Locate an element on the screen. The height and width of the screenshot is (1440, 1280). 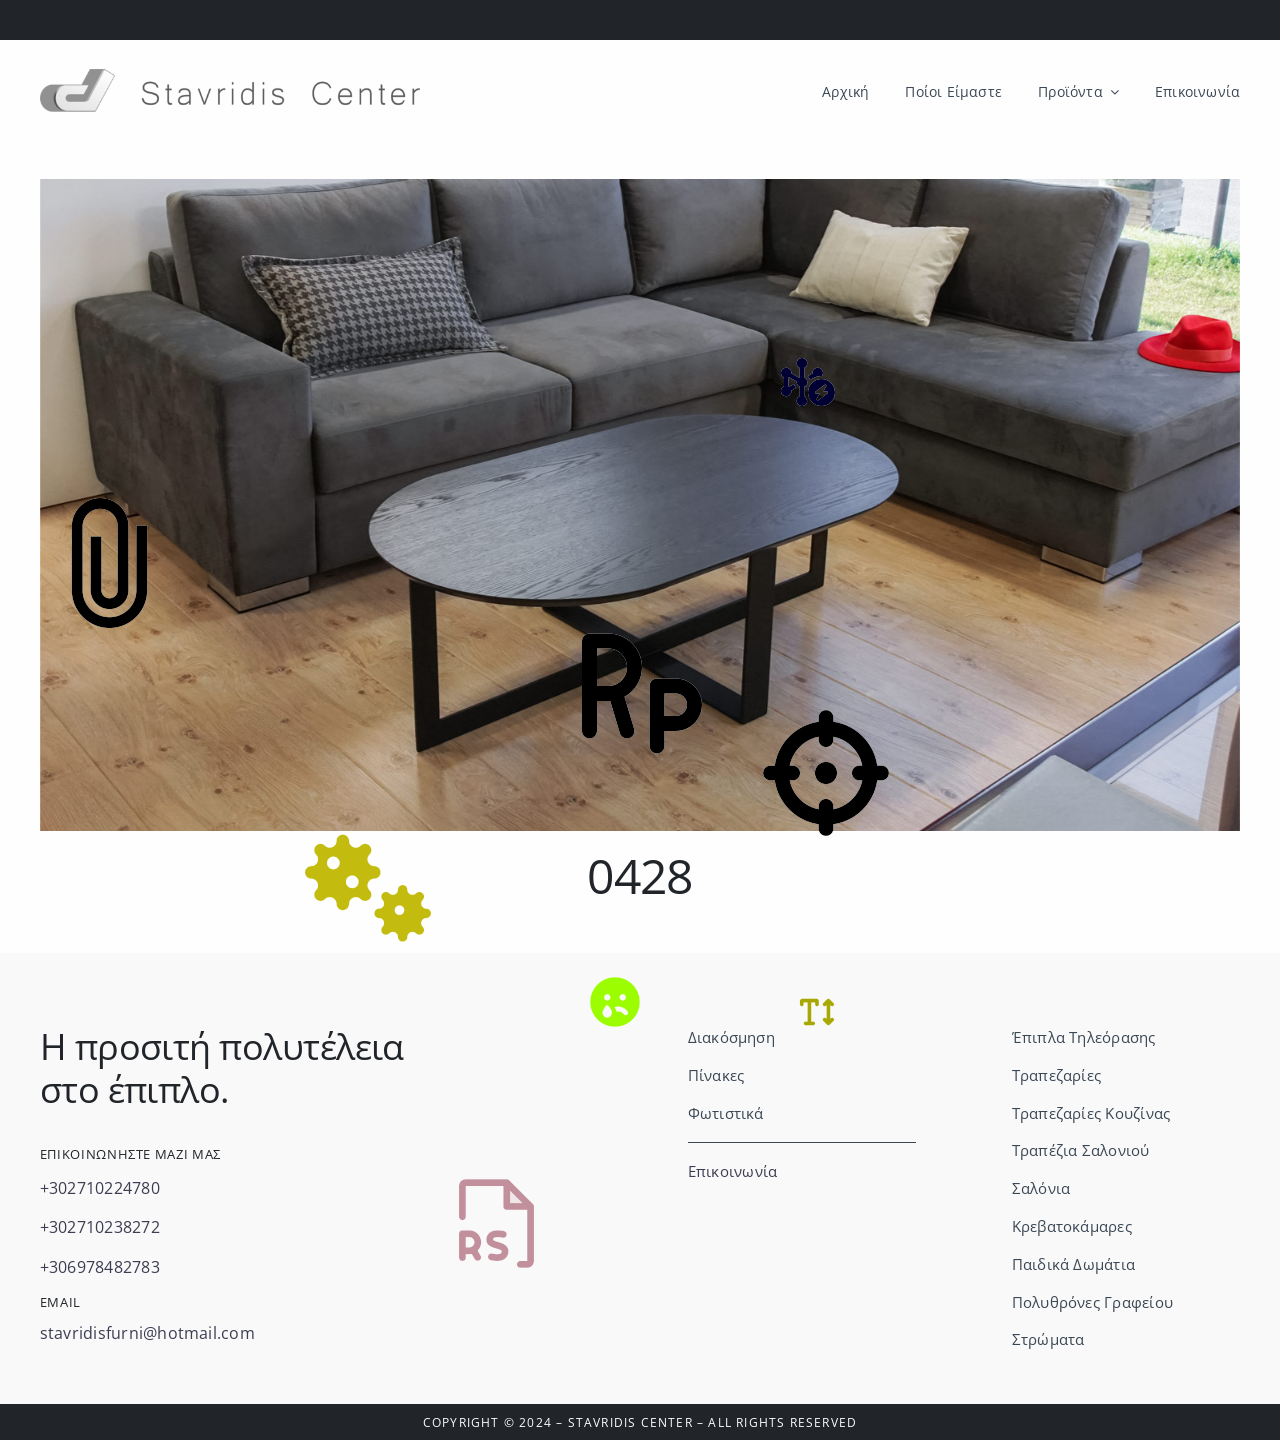
center map on current location is located at coordinates (826, 773).